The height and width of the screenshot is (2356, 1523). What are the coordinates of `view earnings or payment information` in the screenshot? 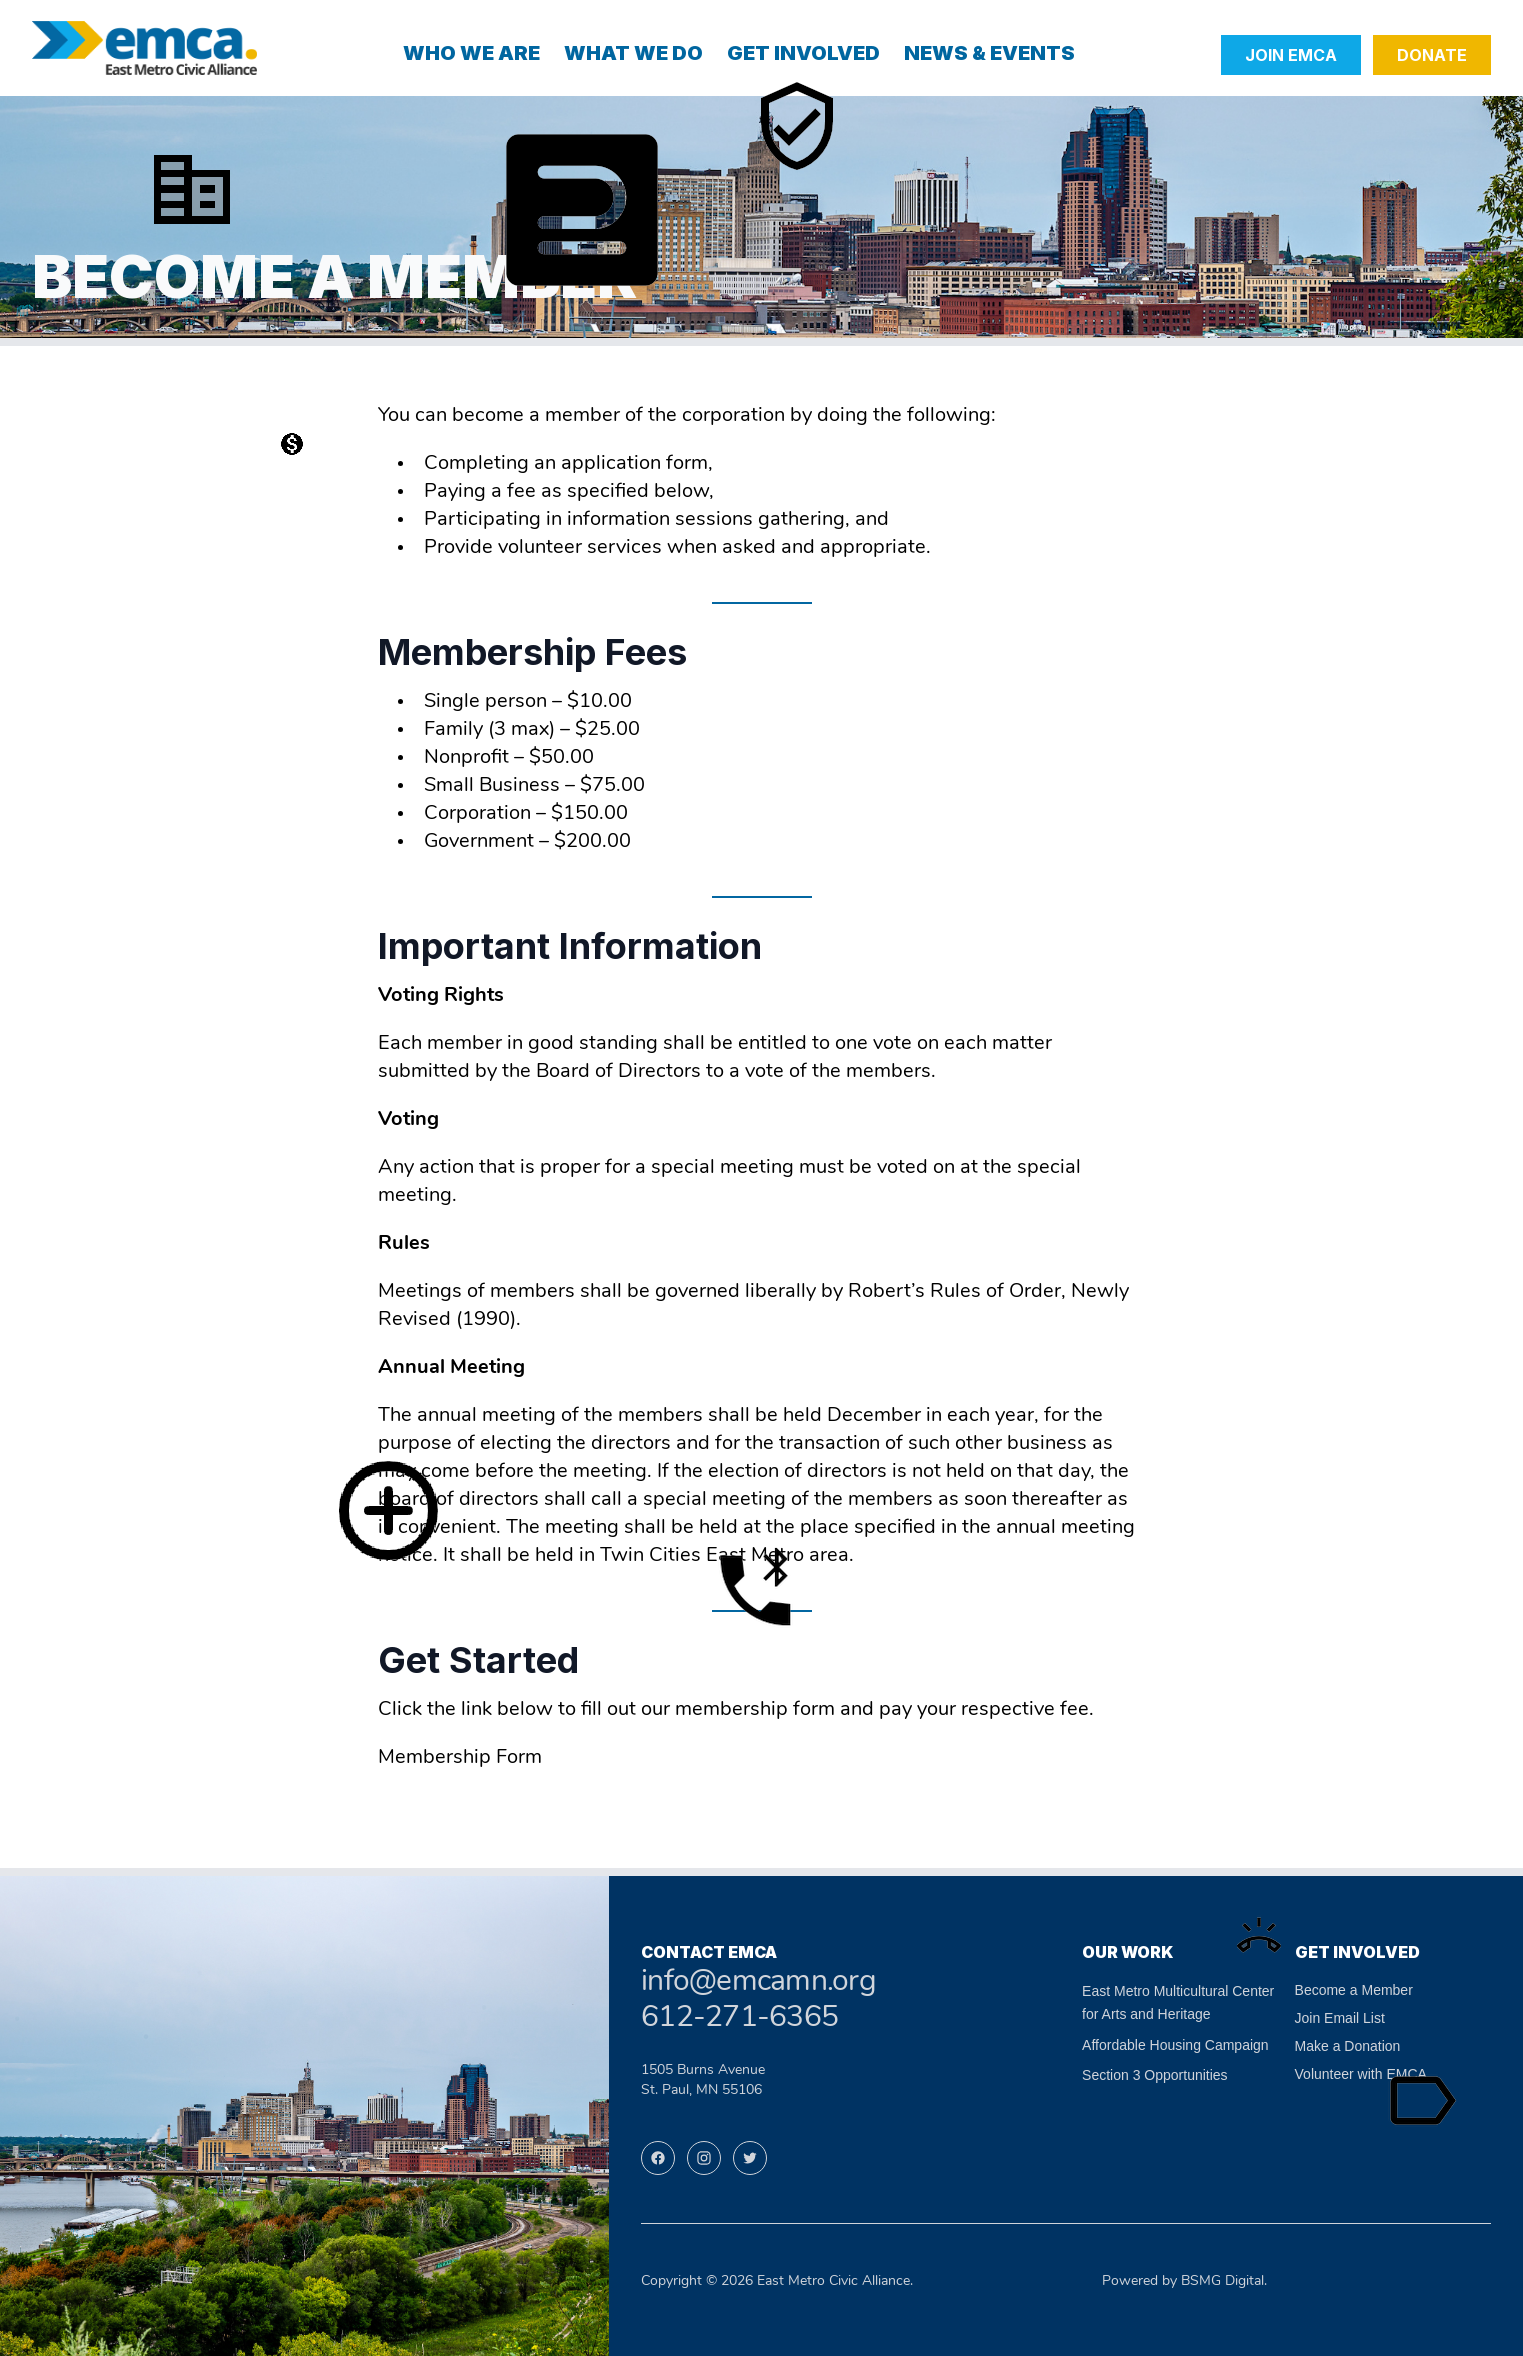 It's located at (292, 444).